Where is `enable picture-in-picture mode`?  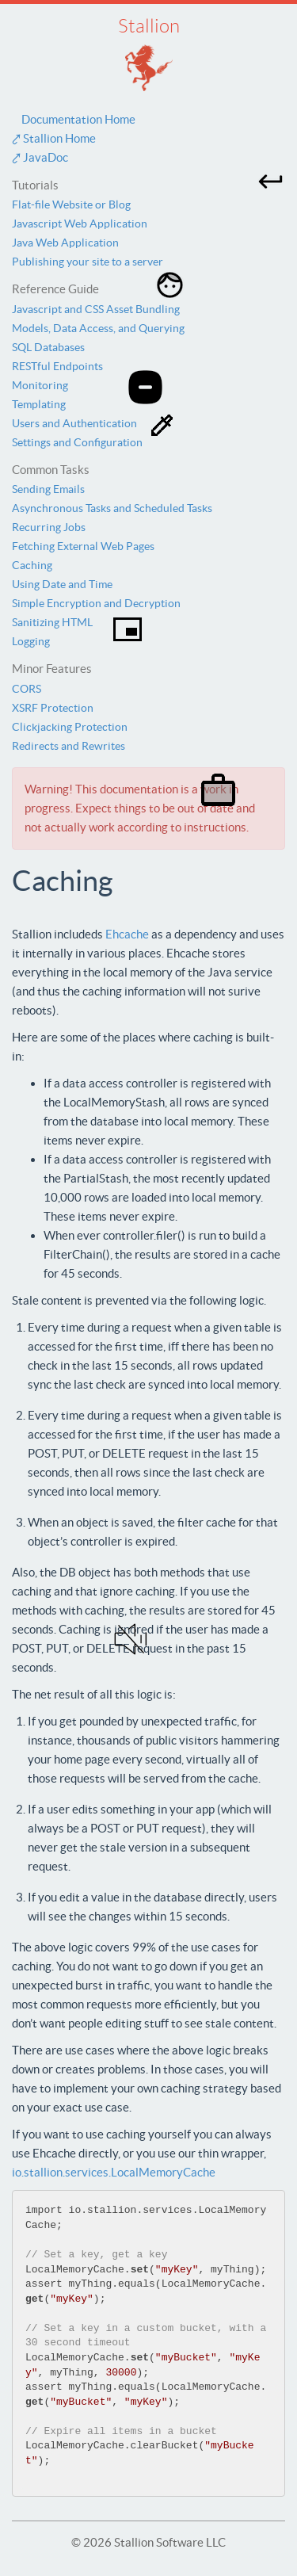
enable picture-in-picture mode is located at coordinates (128, 629).